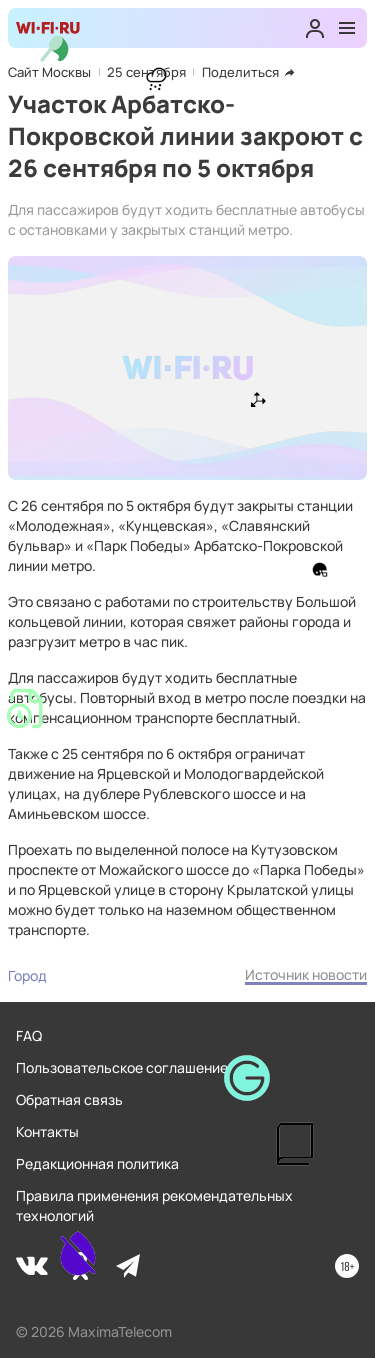 Image resolution: width=375 pixels, height=1358 pixels. Describe the element at coordinates (320, 570) in the screenshot. I see `access football or sports content` at that location.